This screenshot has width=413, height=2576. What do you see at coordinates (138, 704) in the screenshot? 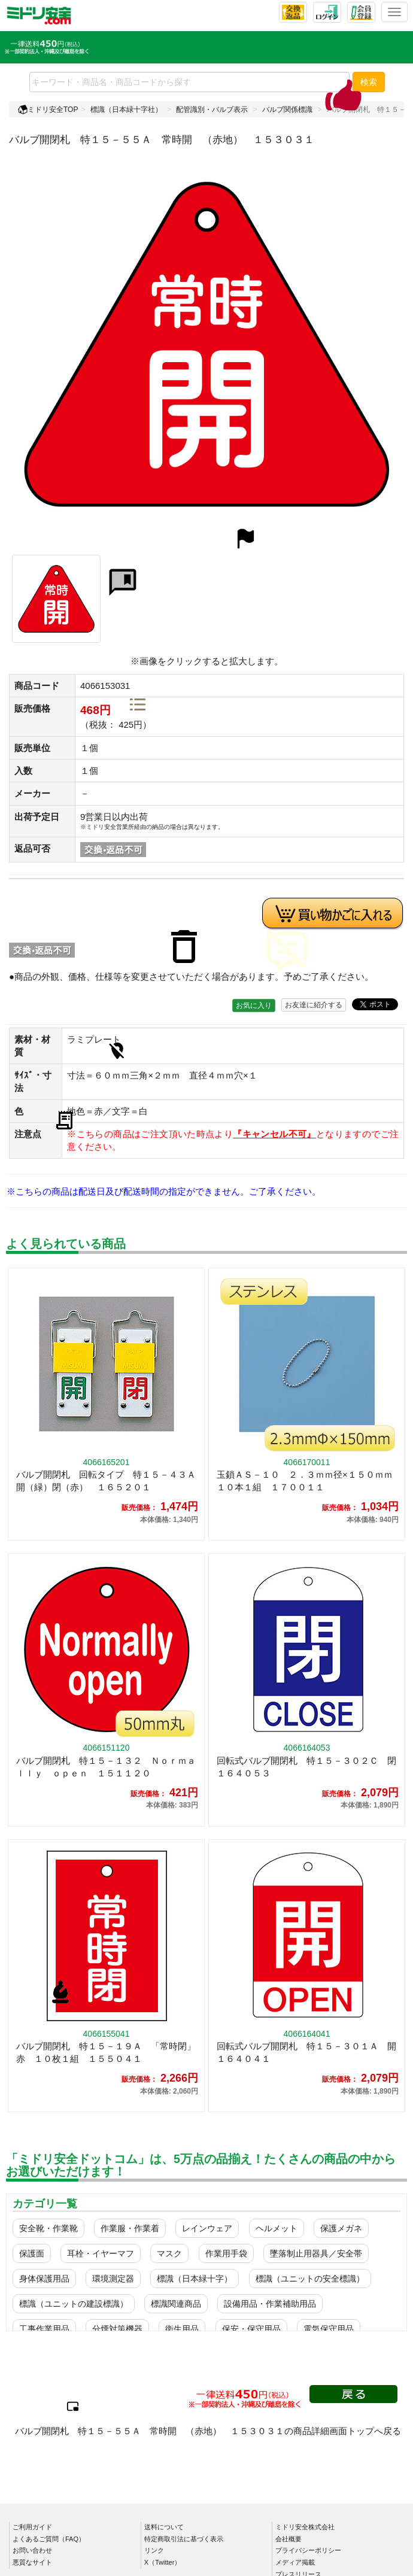
I see `view items in a list format` at bounding box center [138, 704].